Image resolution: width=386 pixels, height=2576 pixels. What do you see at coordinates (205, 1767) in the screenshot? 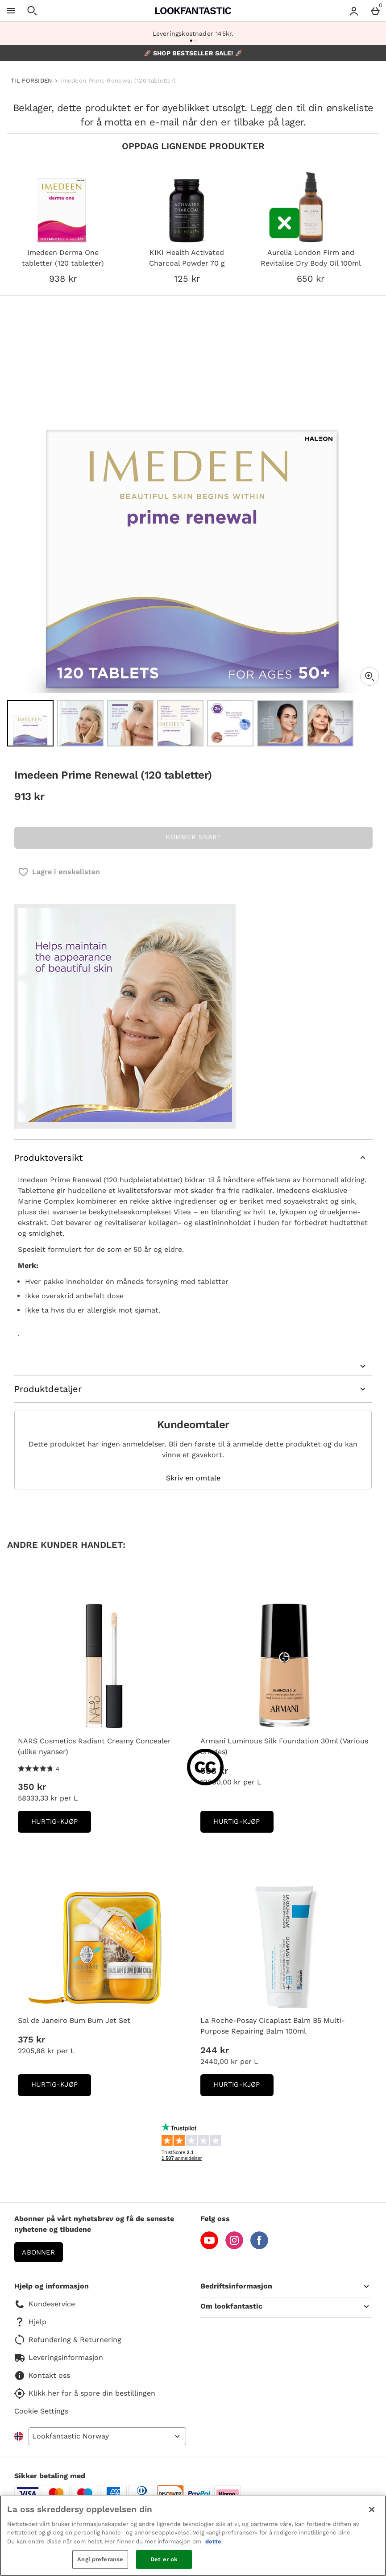
I see `creative commons license indicator` at bounding box center [205, 1767].